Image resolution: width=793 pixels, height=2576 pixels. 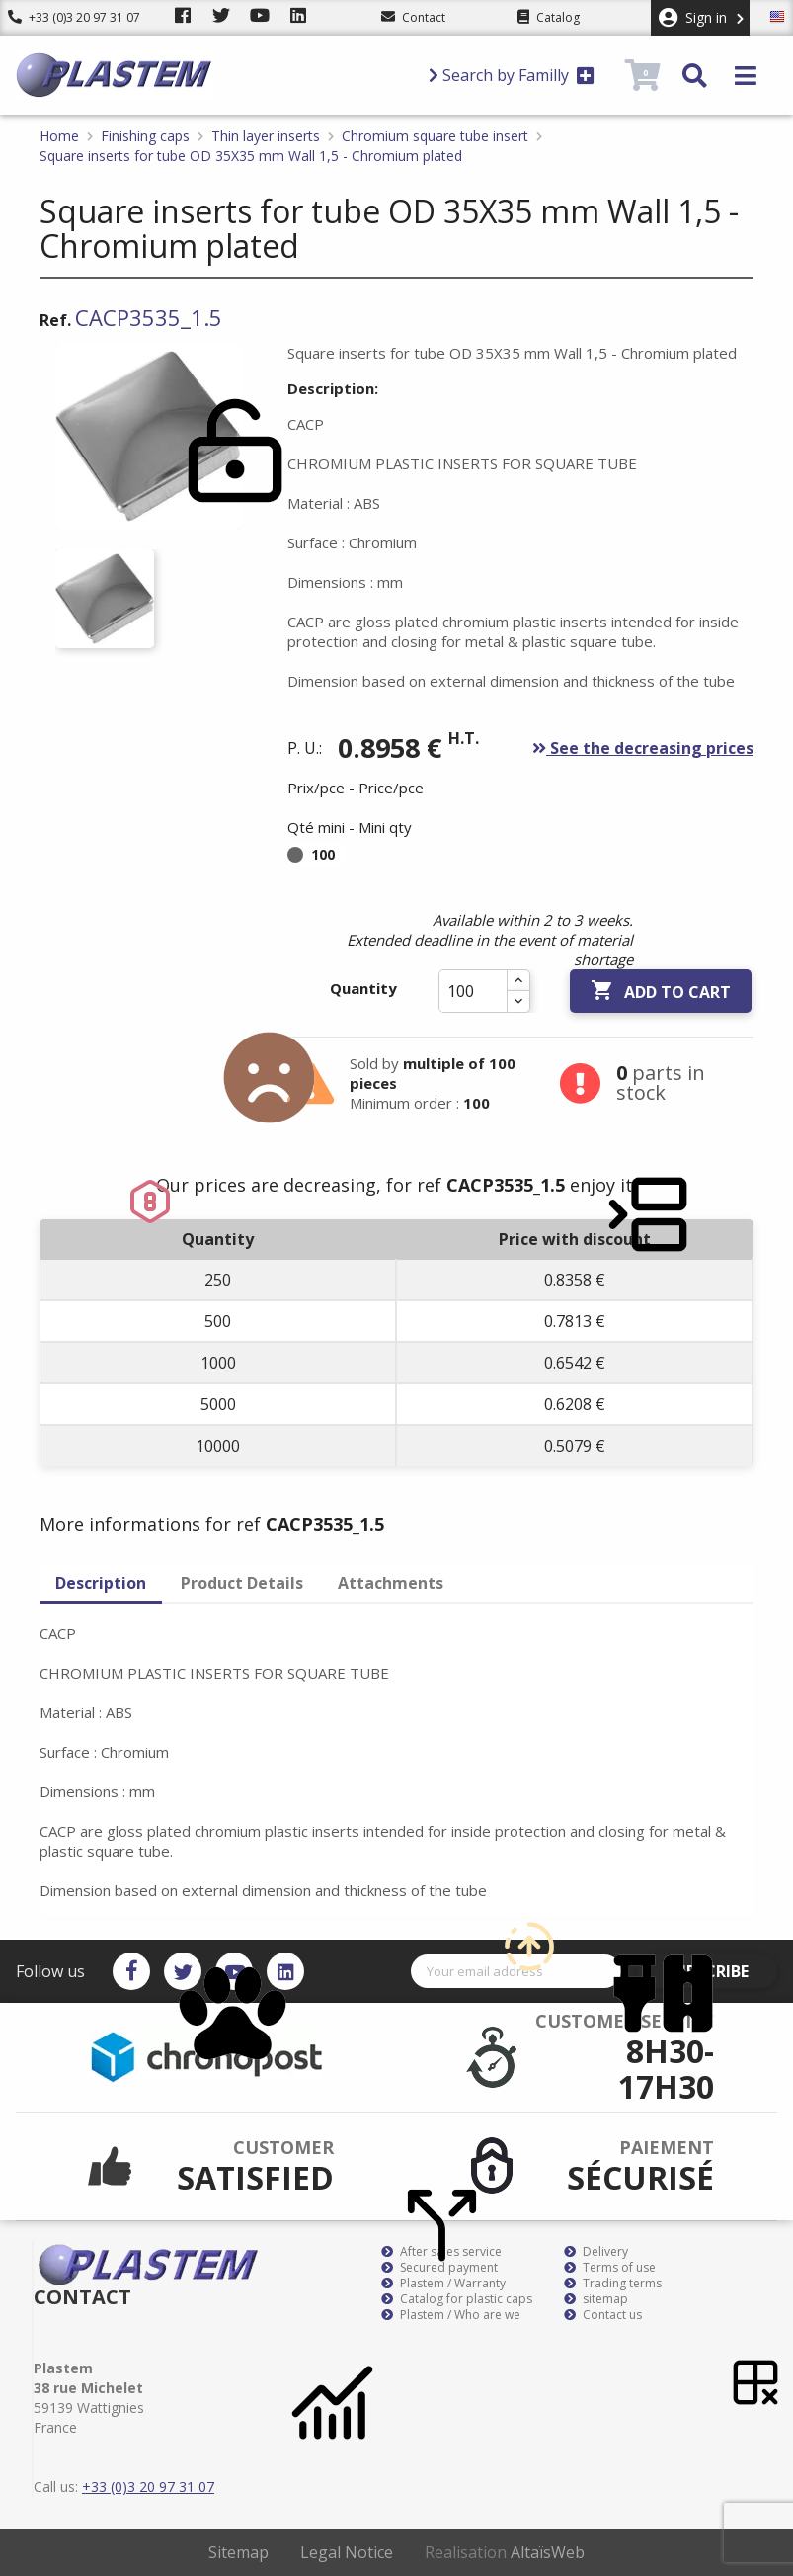 I want to click on access pet-related features or settings, so click(x=232, y=2013).